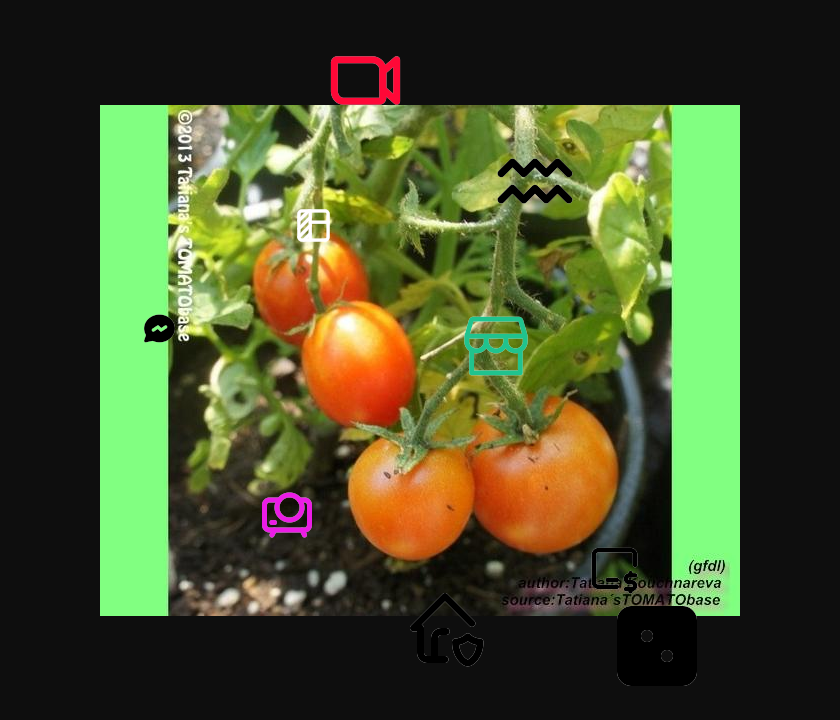 The width and height of the screenshot is (840, 720). I want to click on start or join a Zoom meeting, so click(365, 80).